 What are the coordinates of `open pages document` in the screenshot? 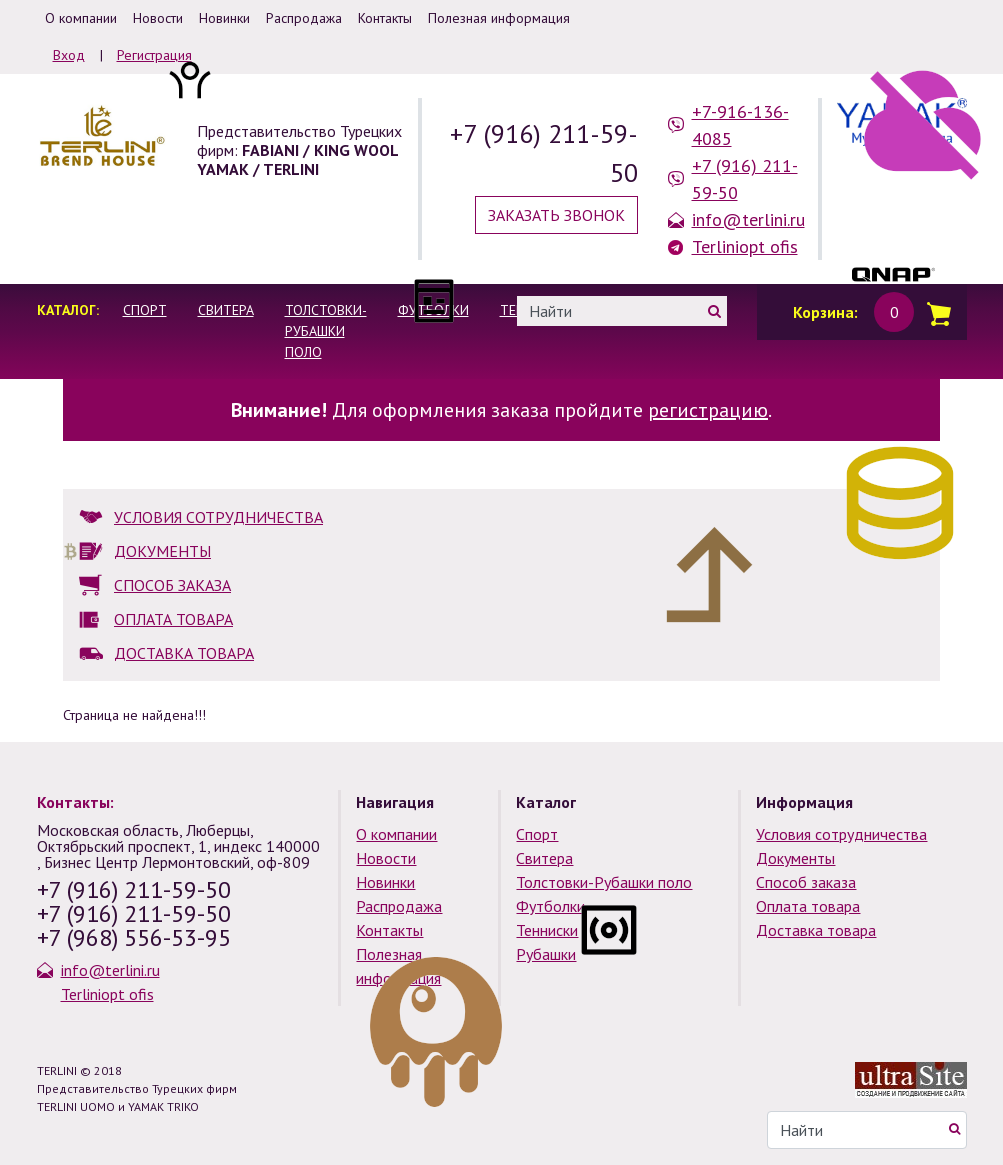 It's located at (434, 301).